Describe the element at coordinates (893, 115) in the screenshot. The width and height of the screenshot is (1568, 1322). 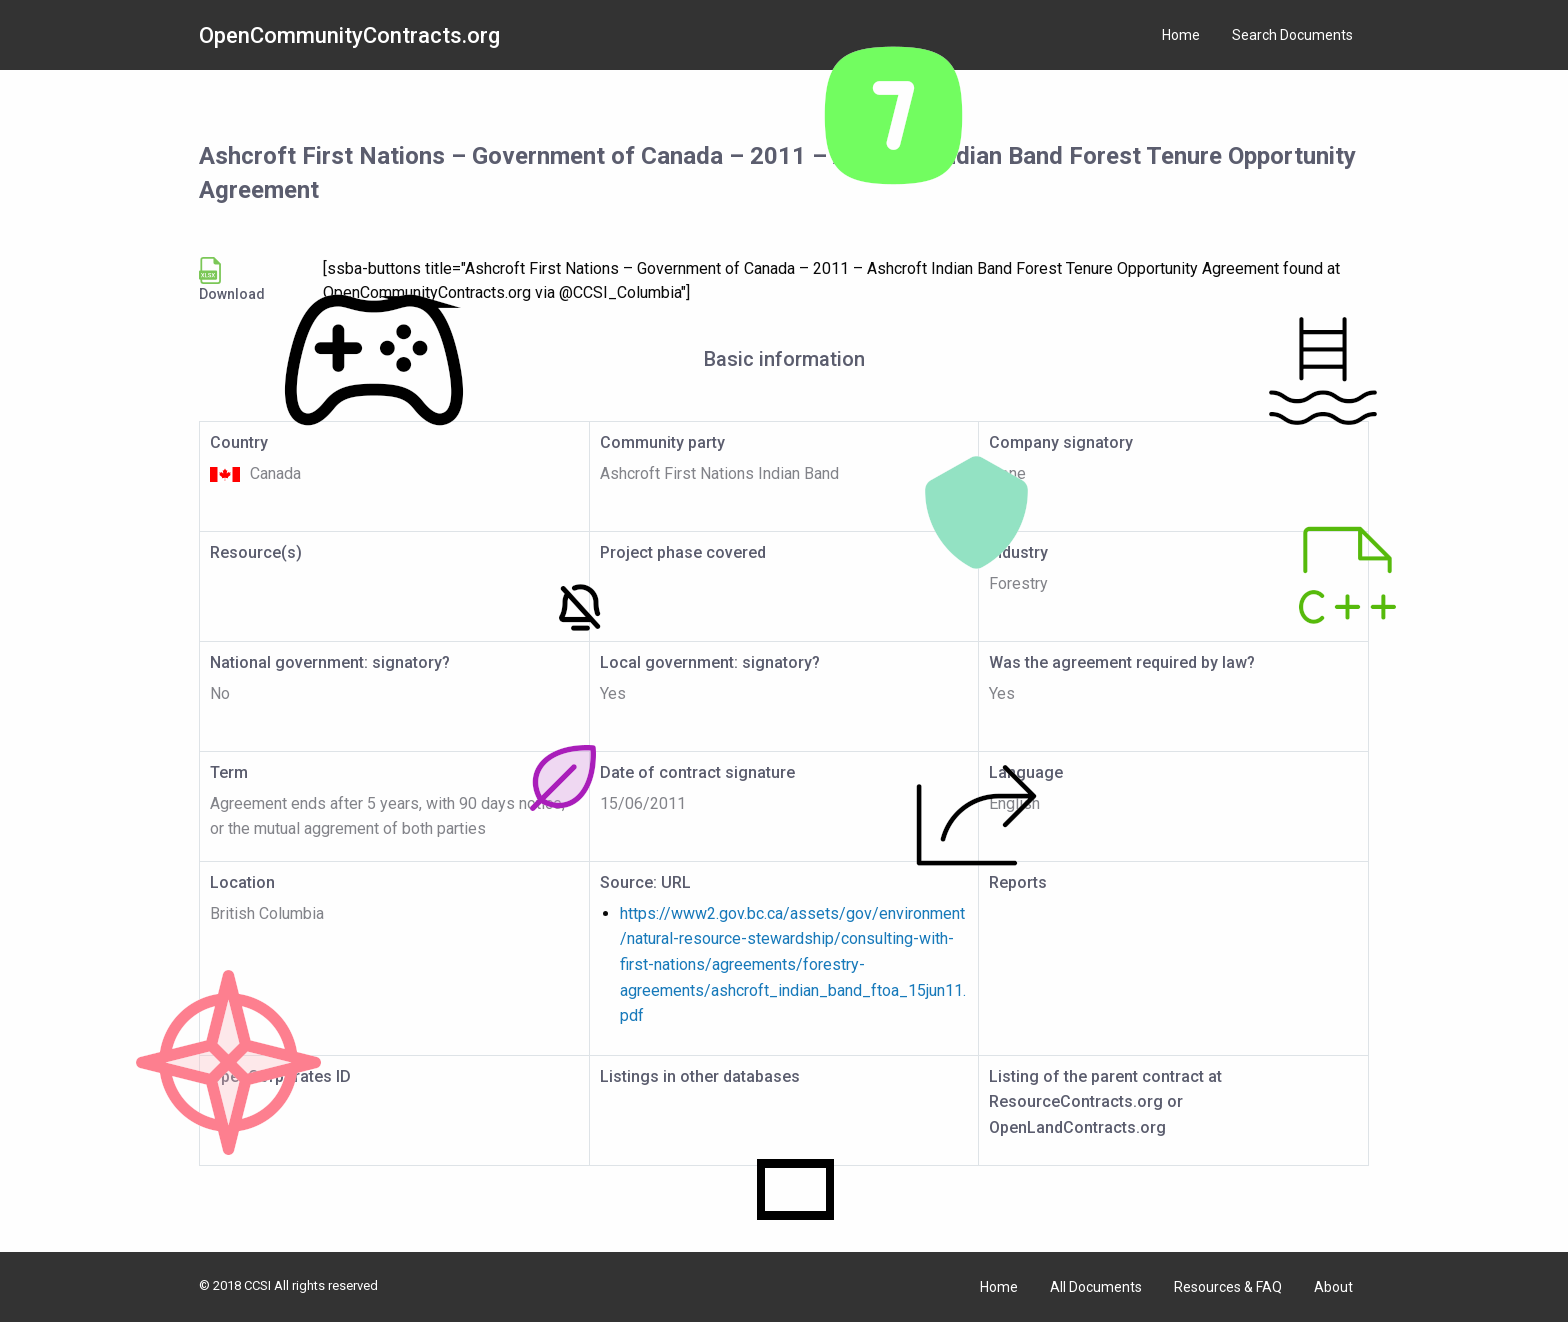
I see `indicates item number 7 in a list or sequence` at that location.